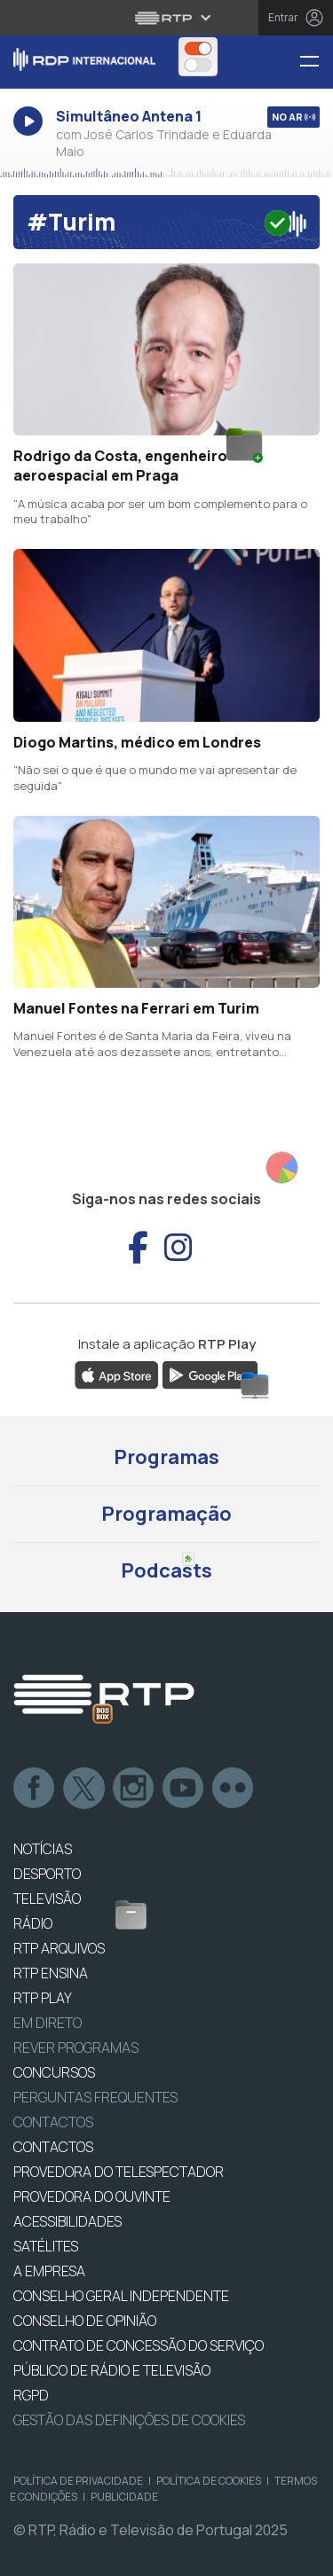 The width and height of the screenshot is (333, 2576). Describe the element at coordinates (198, 57) in the screenshot. I see `access desktop preferences and settings` at that location.